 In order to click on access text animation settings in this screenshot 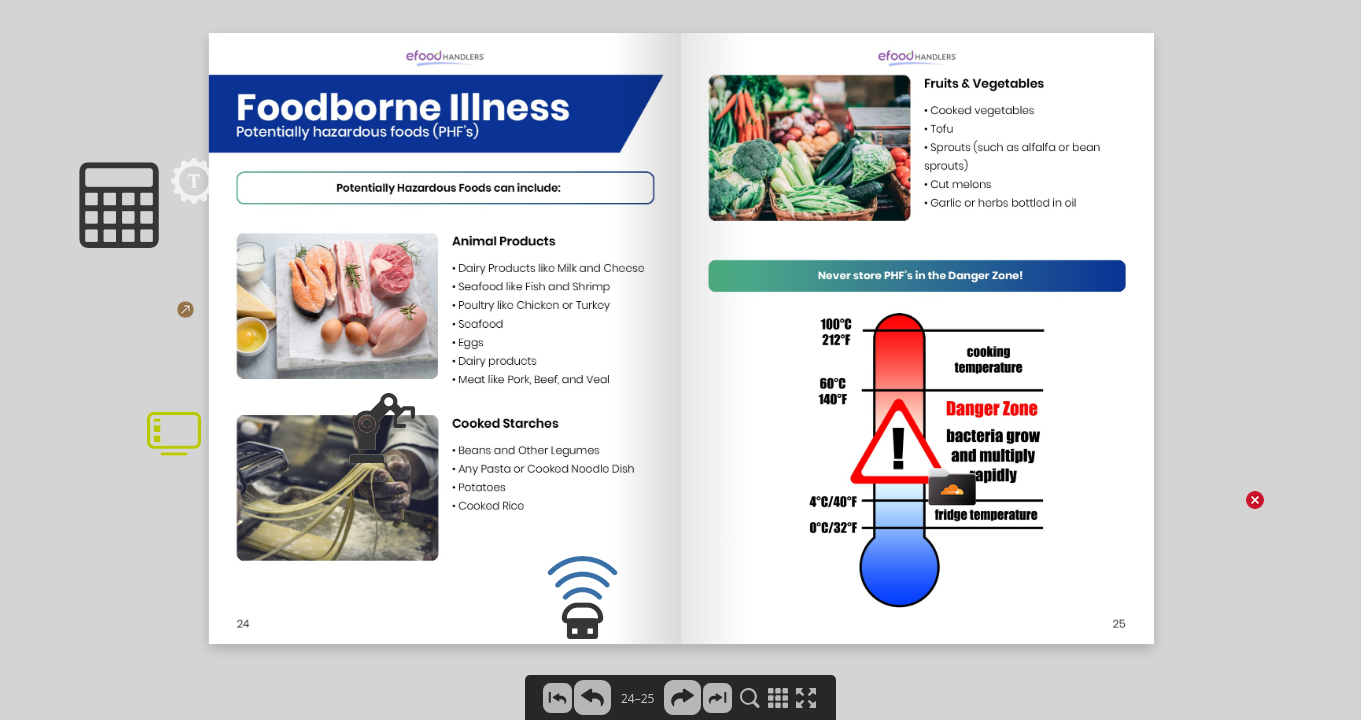, I will do `click(194, 181)`.